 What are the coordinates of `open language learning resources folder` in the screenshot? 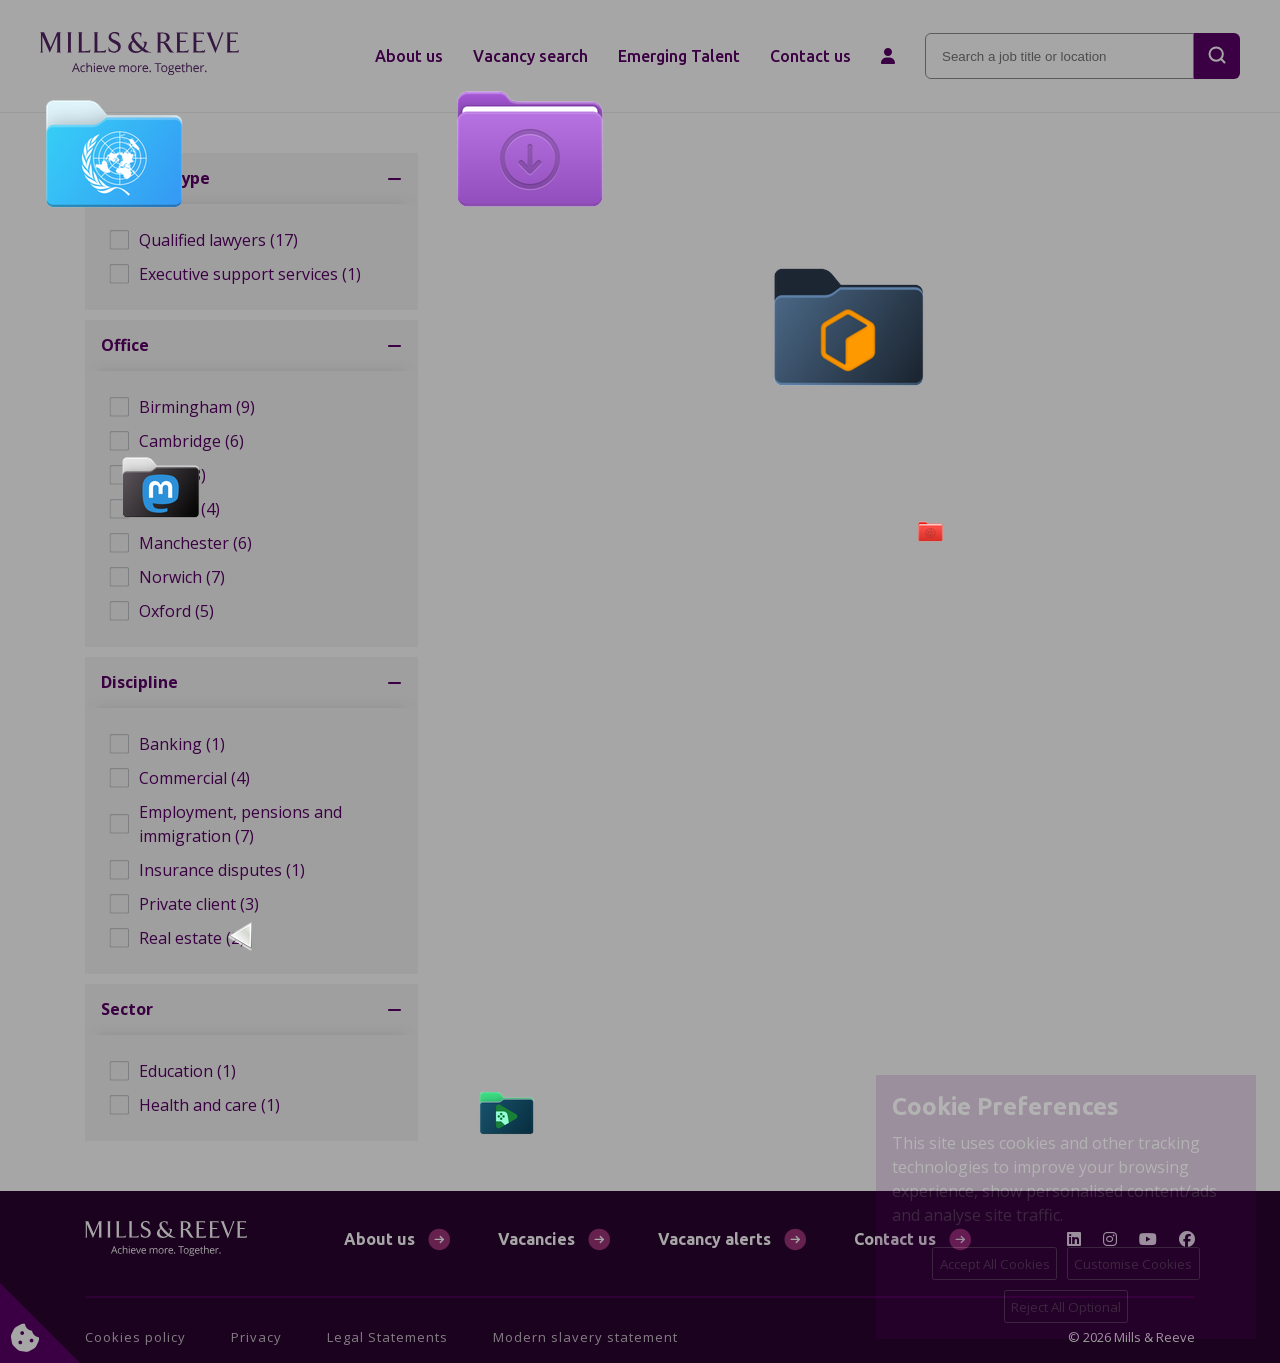 It's located at (113, 157).